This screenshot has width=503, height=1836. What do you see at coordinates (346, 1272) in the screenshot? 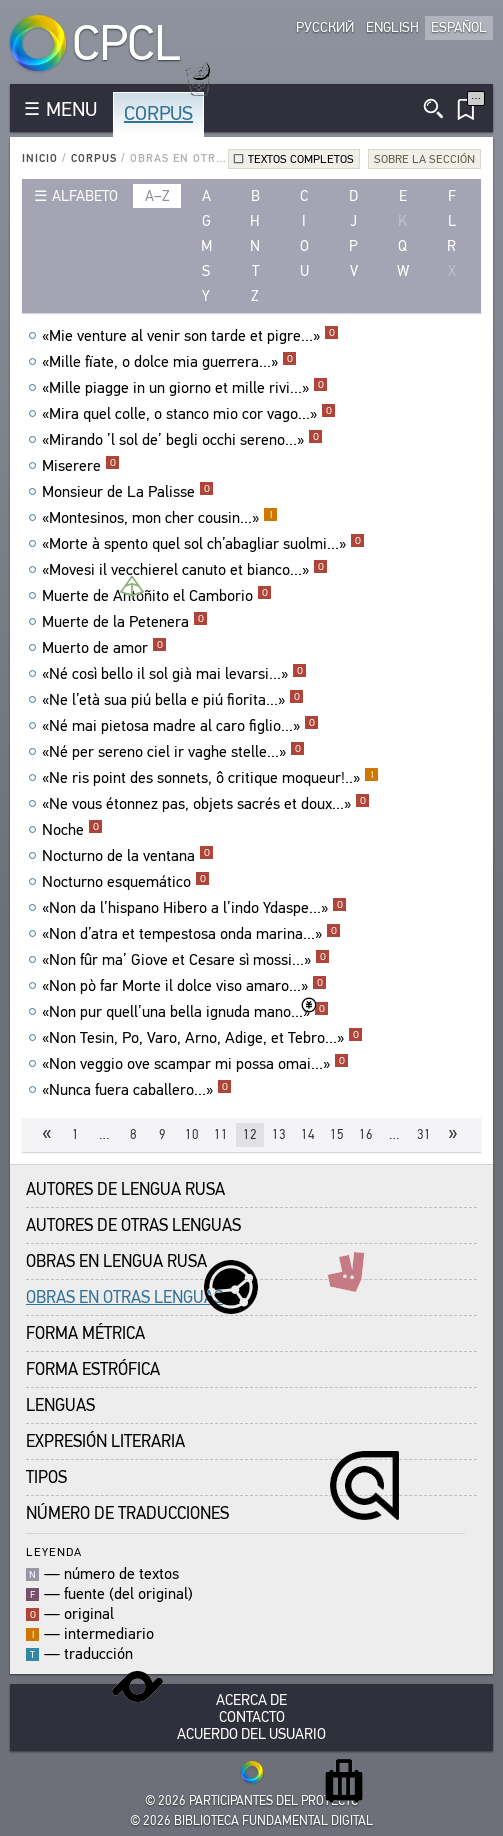
I see `open the Deliveroo food delivery app` at bounding box center [346, 1272].